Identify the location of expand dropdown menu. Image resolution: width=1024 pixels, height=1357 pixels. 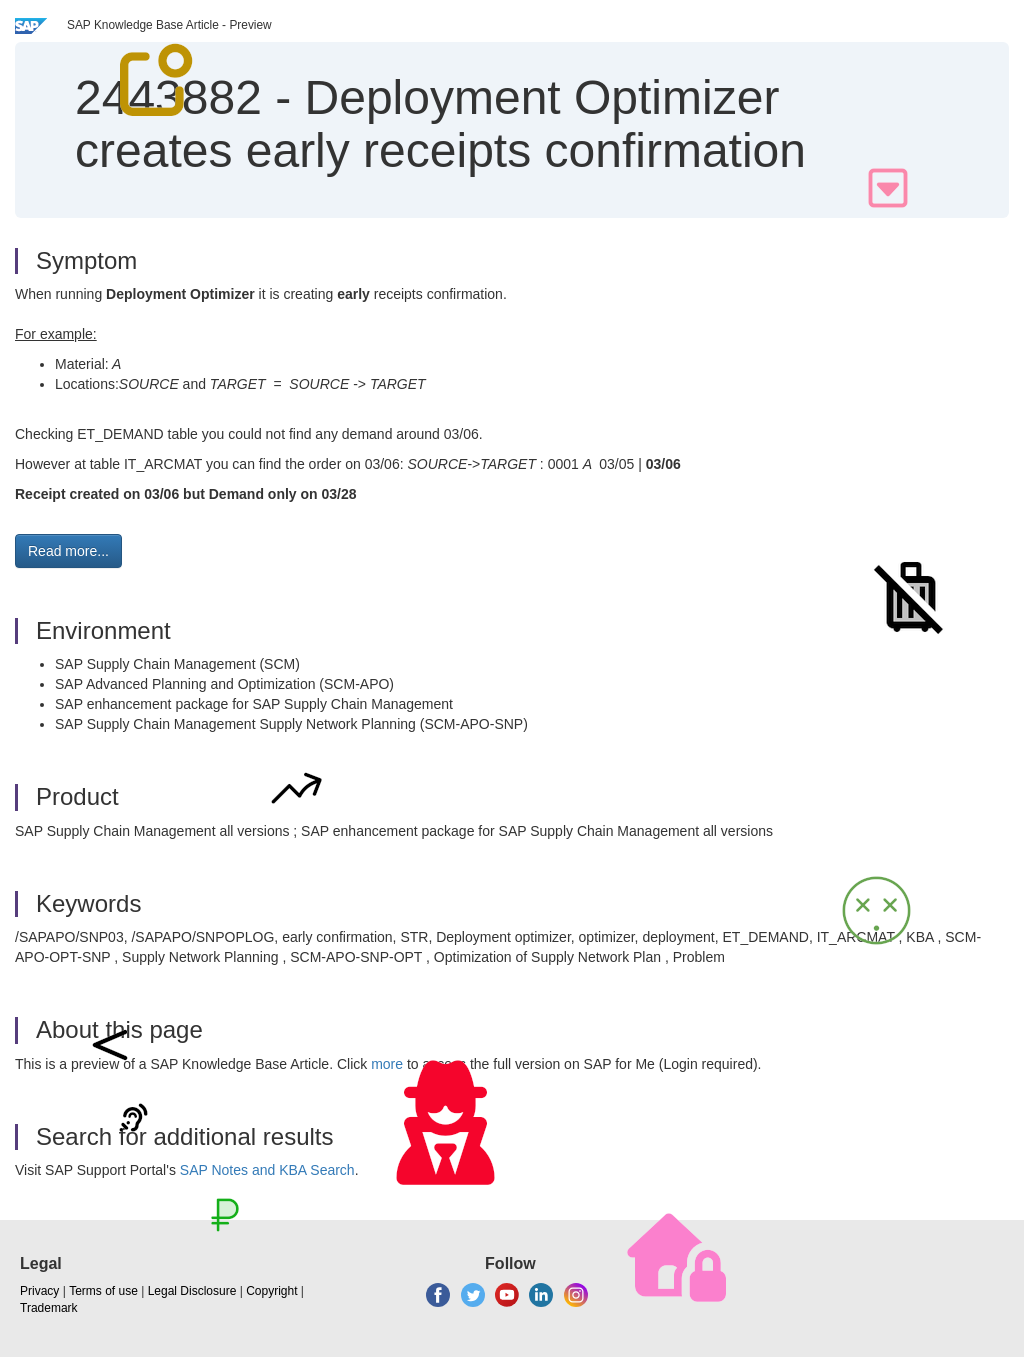
(888, 188).